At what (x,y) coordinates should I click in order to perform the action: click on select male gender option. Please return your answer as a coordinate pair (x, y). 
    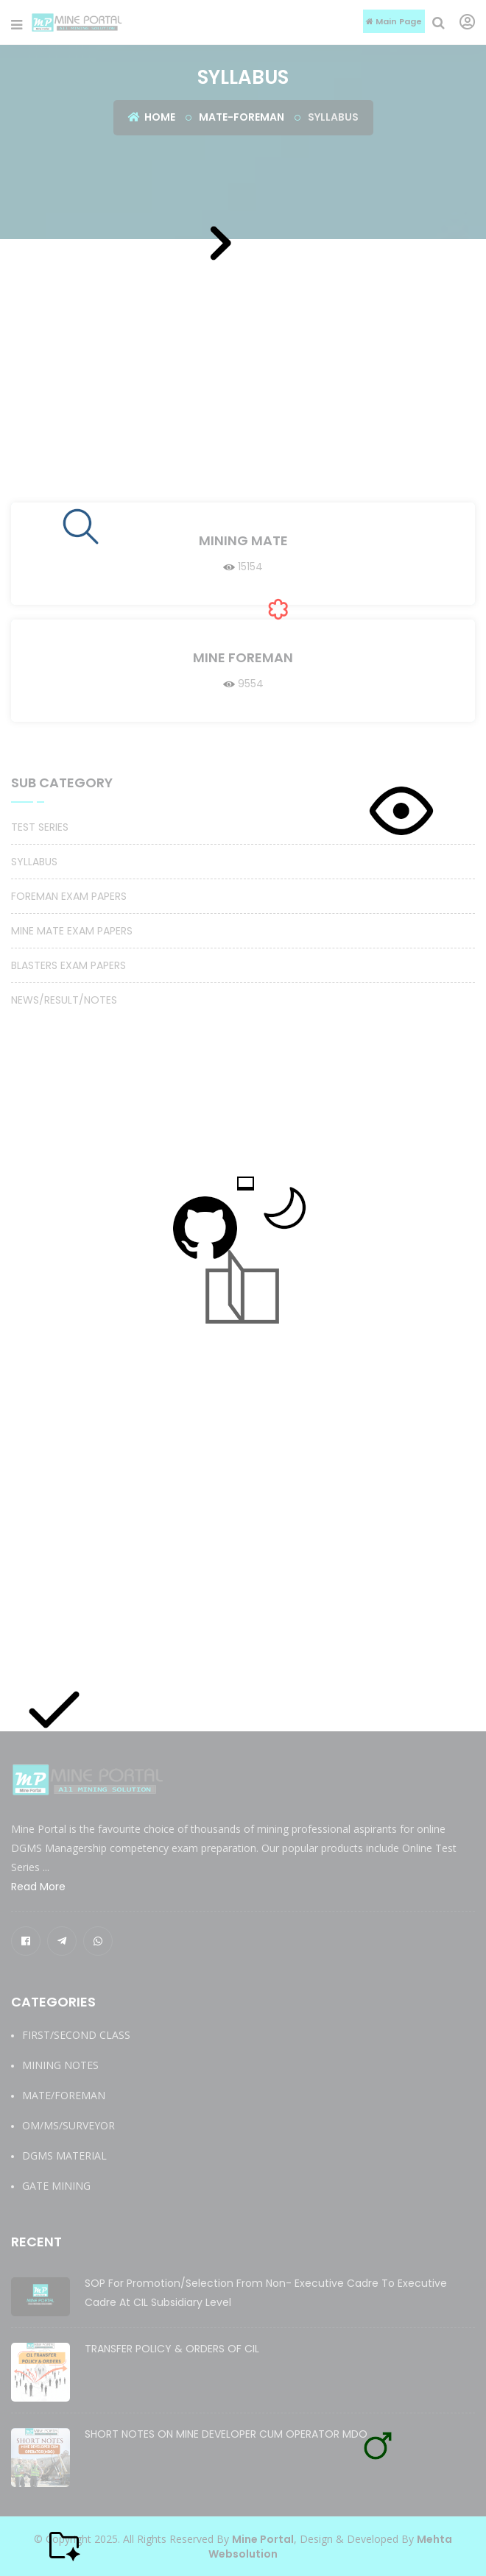
    Looking at the image, I should click on (378, 2446).